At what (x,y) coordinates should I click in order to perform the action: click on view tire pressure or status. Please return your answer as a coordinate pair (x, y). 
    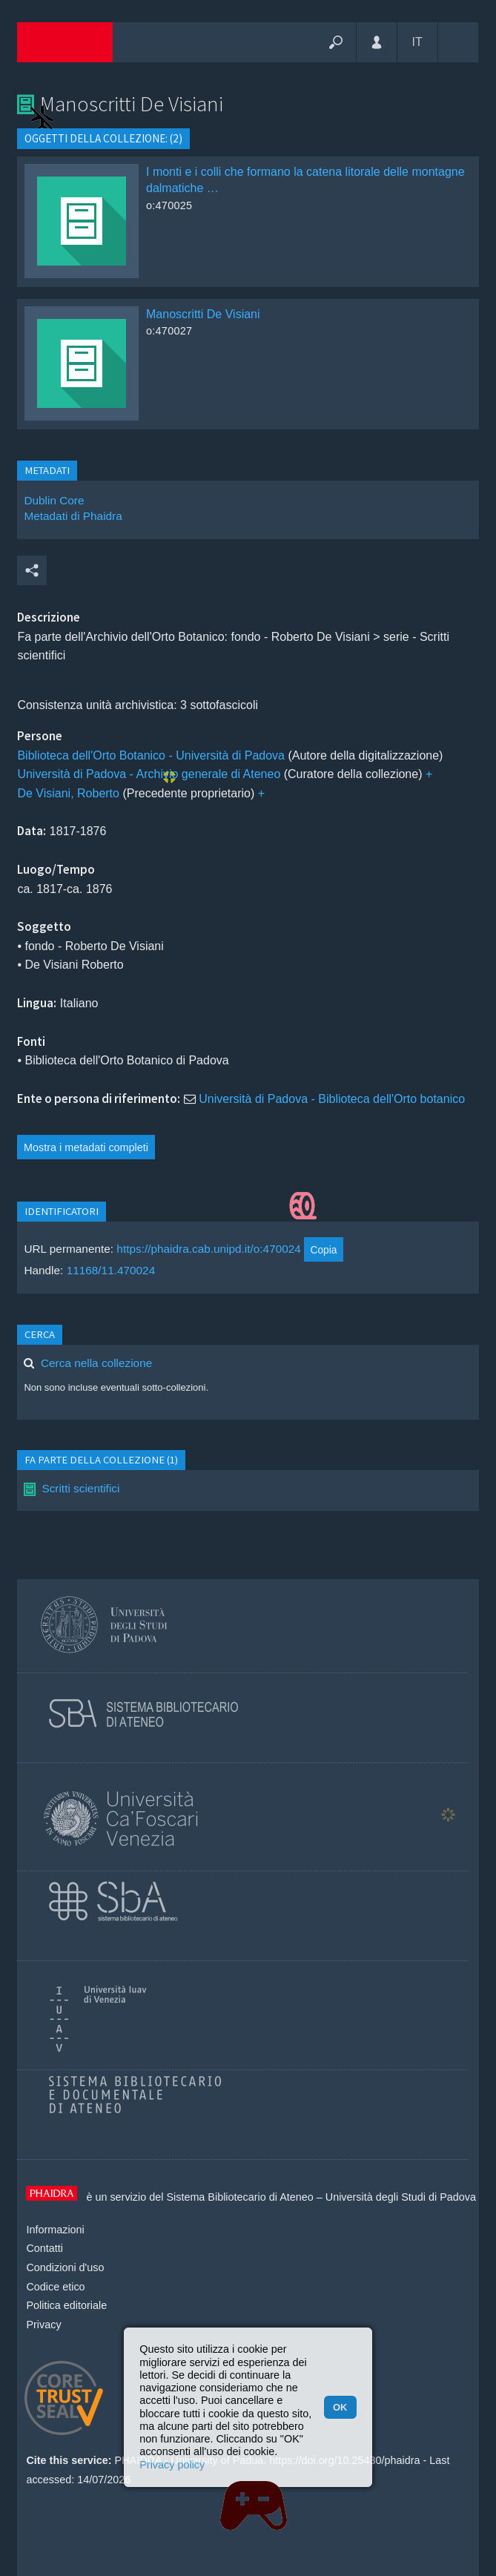
    Looking at the image, I should click on (302, 1205).